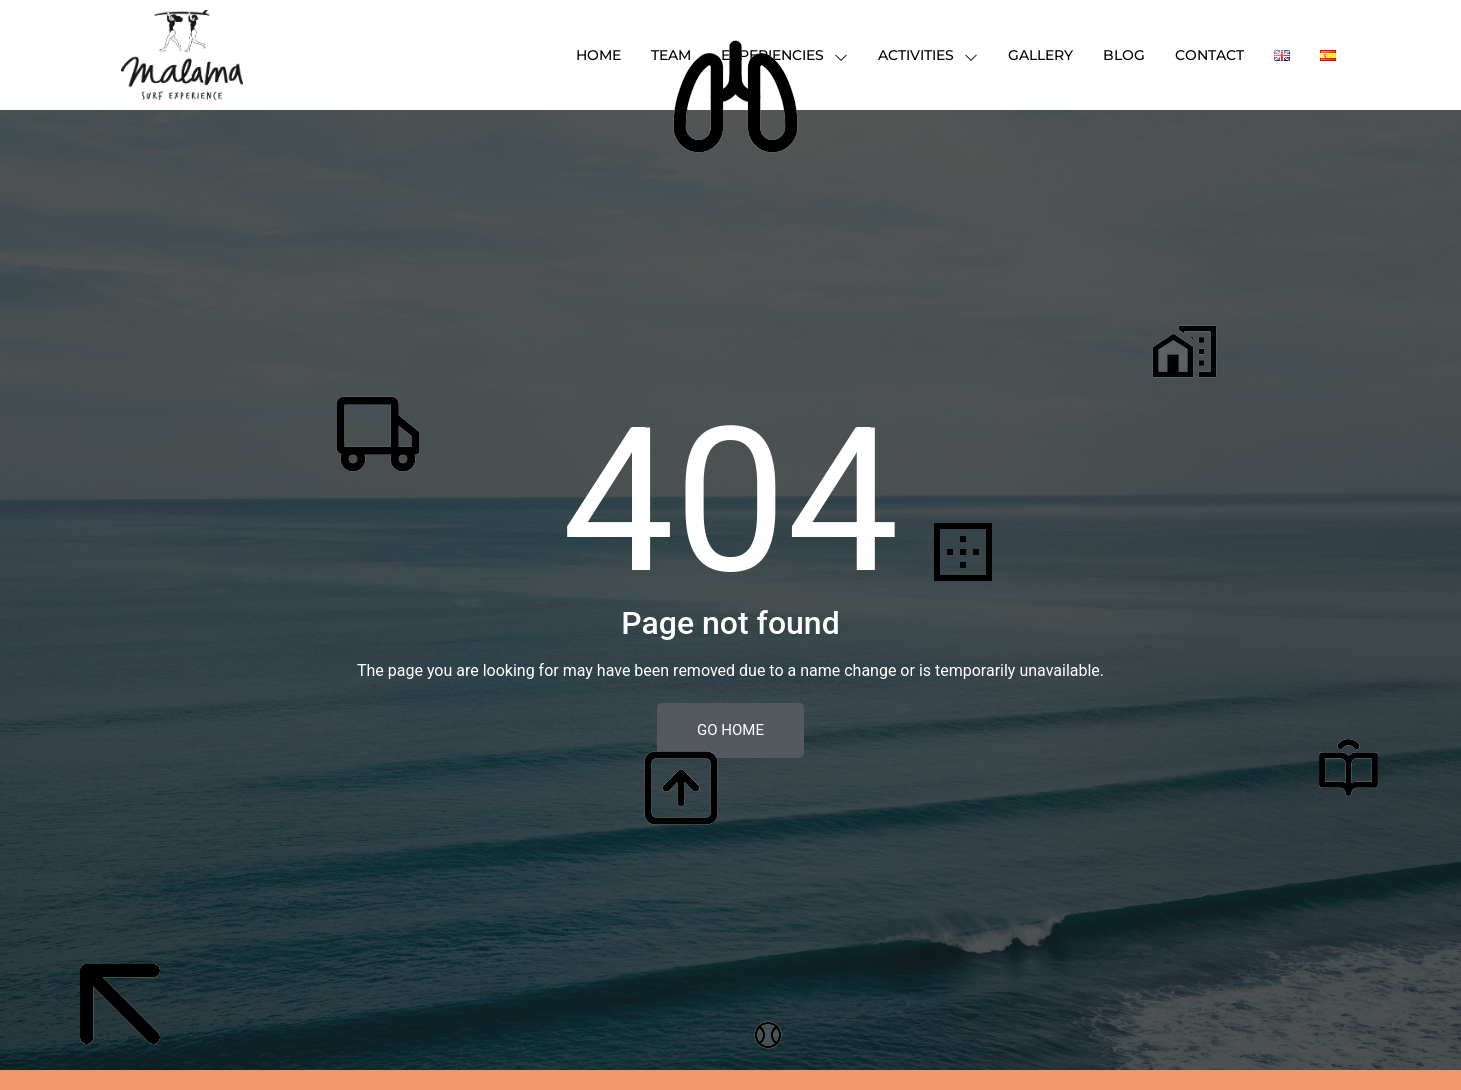  Describe the element at coordinates (1348, 766) in the screenshot. I see `access your contacts or address book` at that location.